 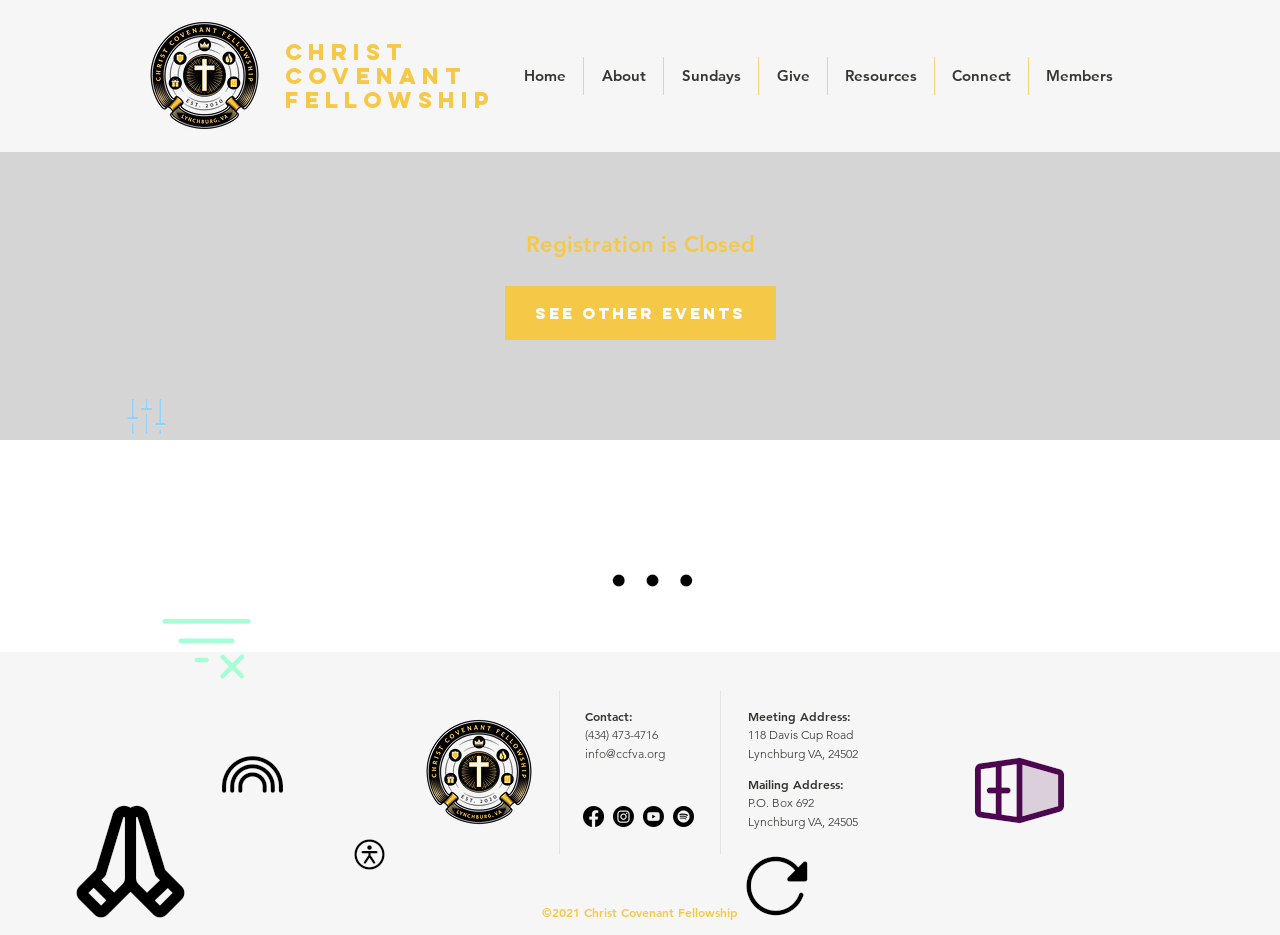 What do you see at coordinates (778, 886) in the screenshot?
I see `refresh the current page or content` at bounding box center [778, 886].